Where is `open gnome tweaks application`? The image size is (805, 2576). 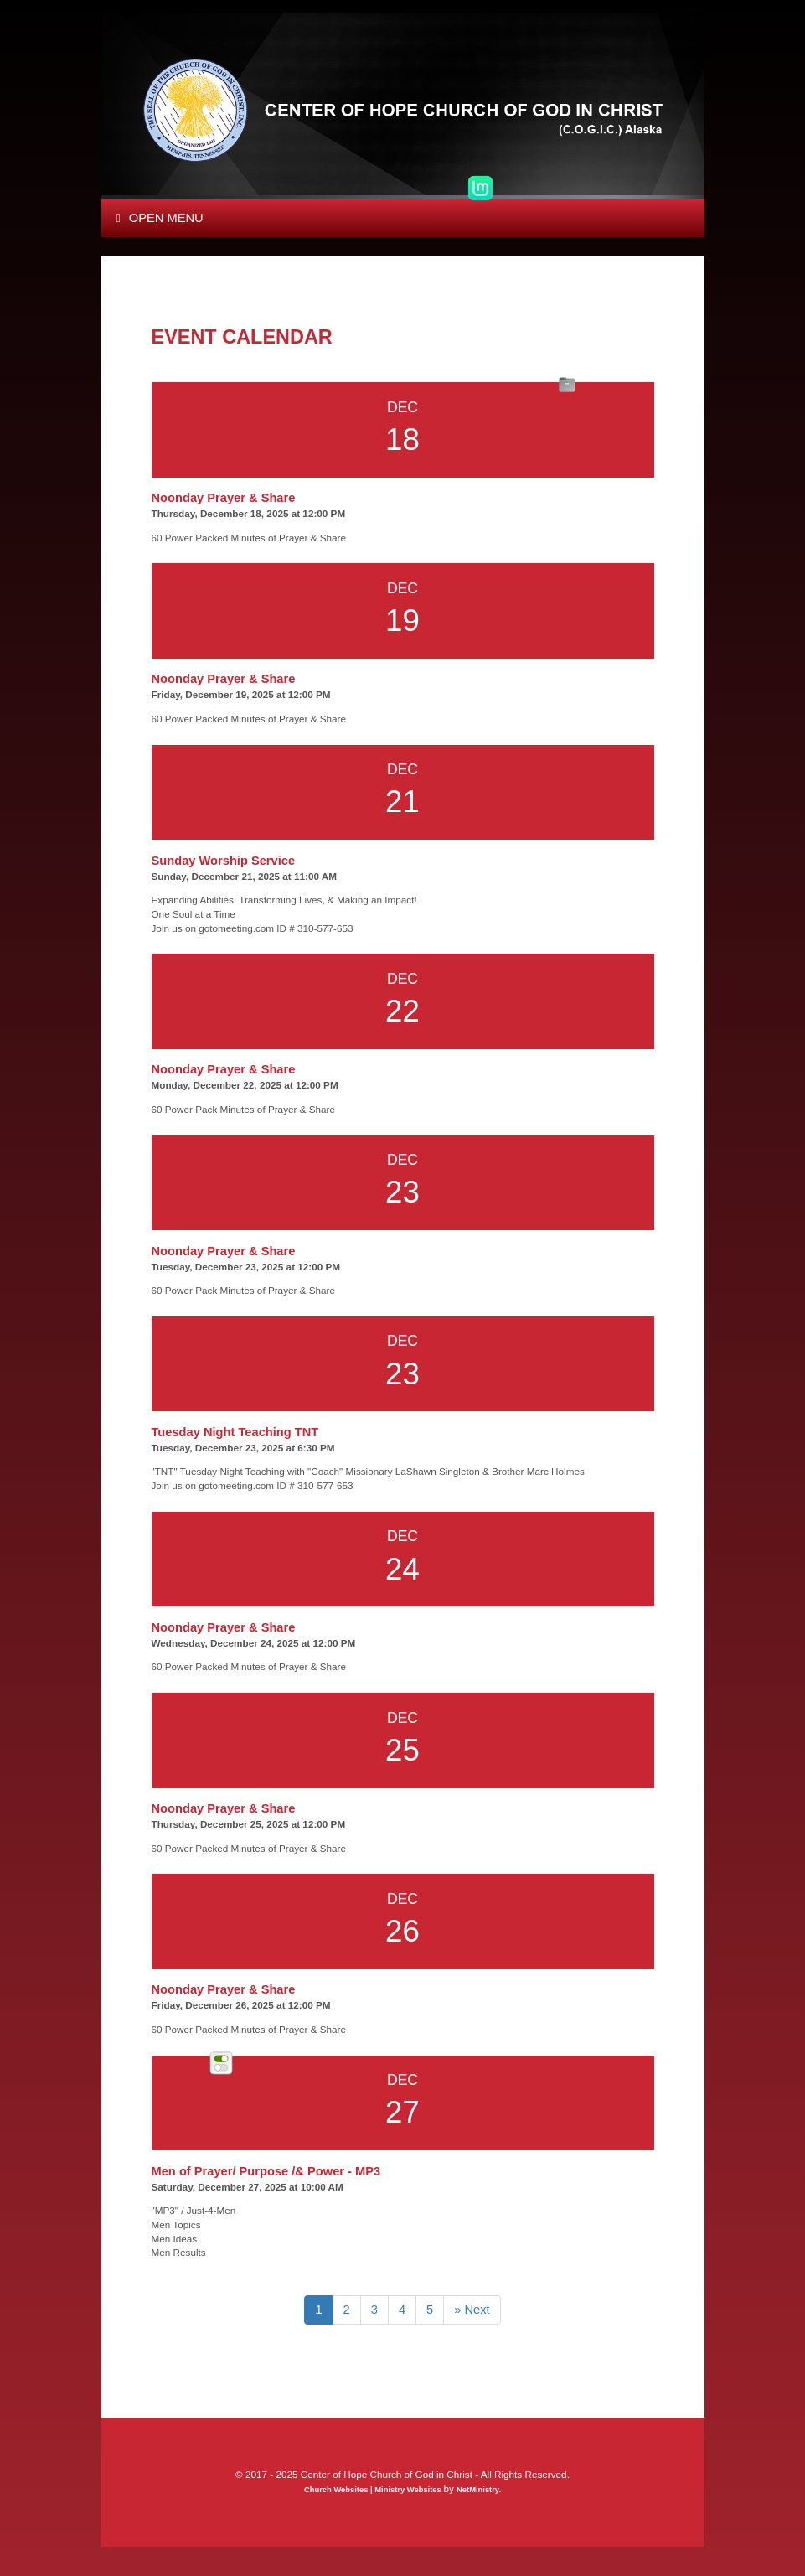
open gnome tweaks application is located at coordinates (221, 2063).